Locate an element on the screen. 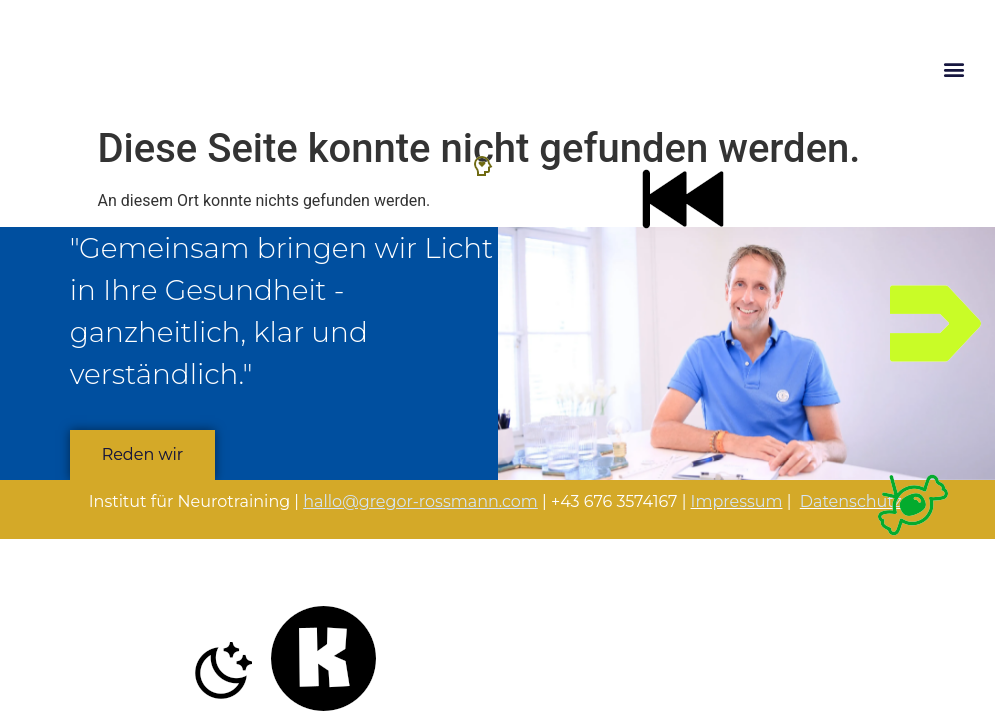  toggle dark mode or night theme is located at coordinates (221, 673).